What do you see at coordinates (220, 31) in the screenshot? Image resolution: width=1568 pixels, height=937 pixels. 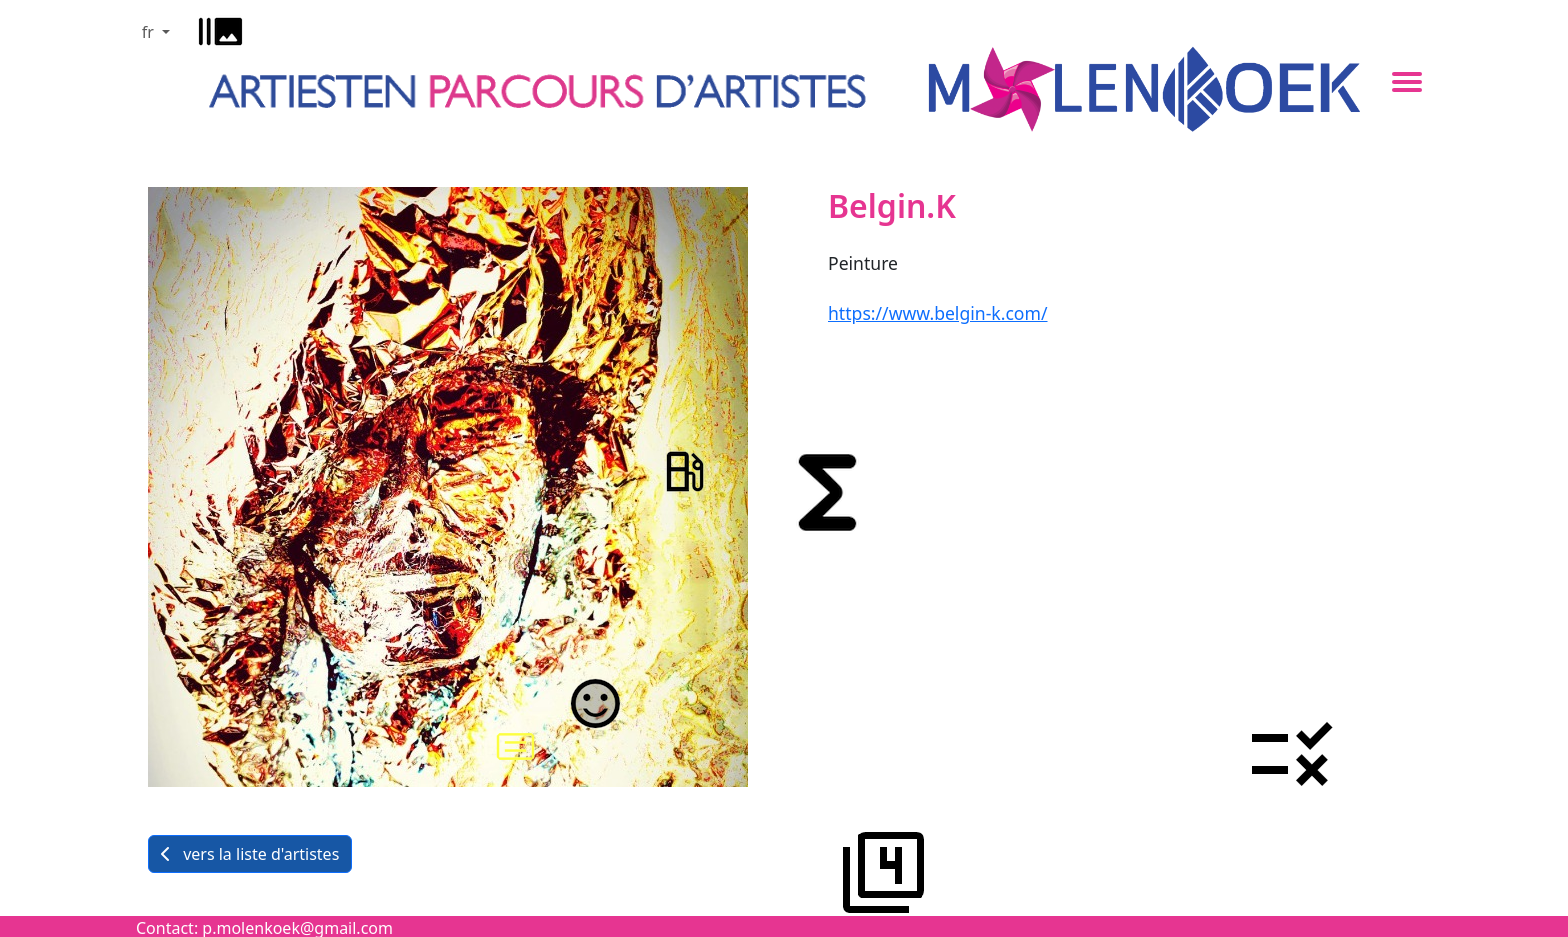 I see `enable burst mode for rapid photo capture` at bounding box center [220, 31].